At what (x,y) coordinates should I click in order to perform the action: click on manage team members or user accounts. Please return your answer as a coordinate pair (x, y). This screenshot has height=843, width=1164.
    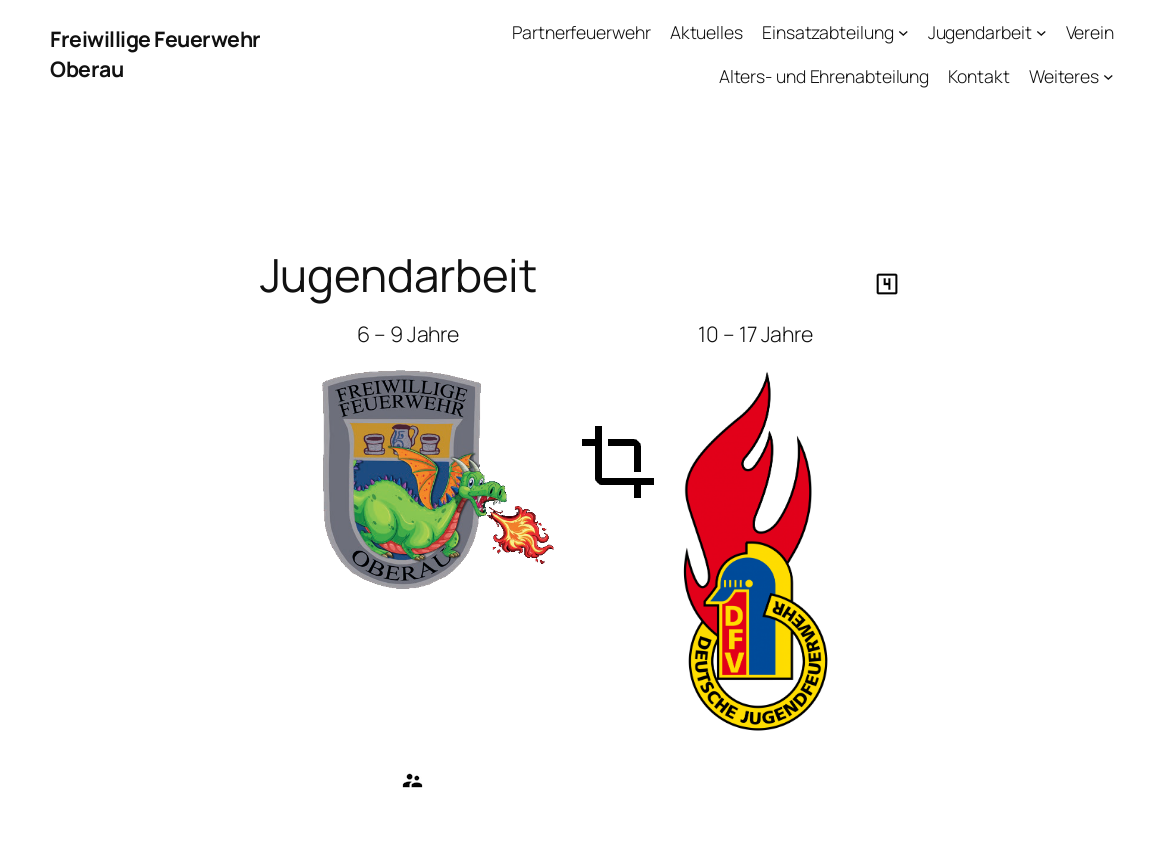
    Looking at the image, I should click on (412, 780).